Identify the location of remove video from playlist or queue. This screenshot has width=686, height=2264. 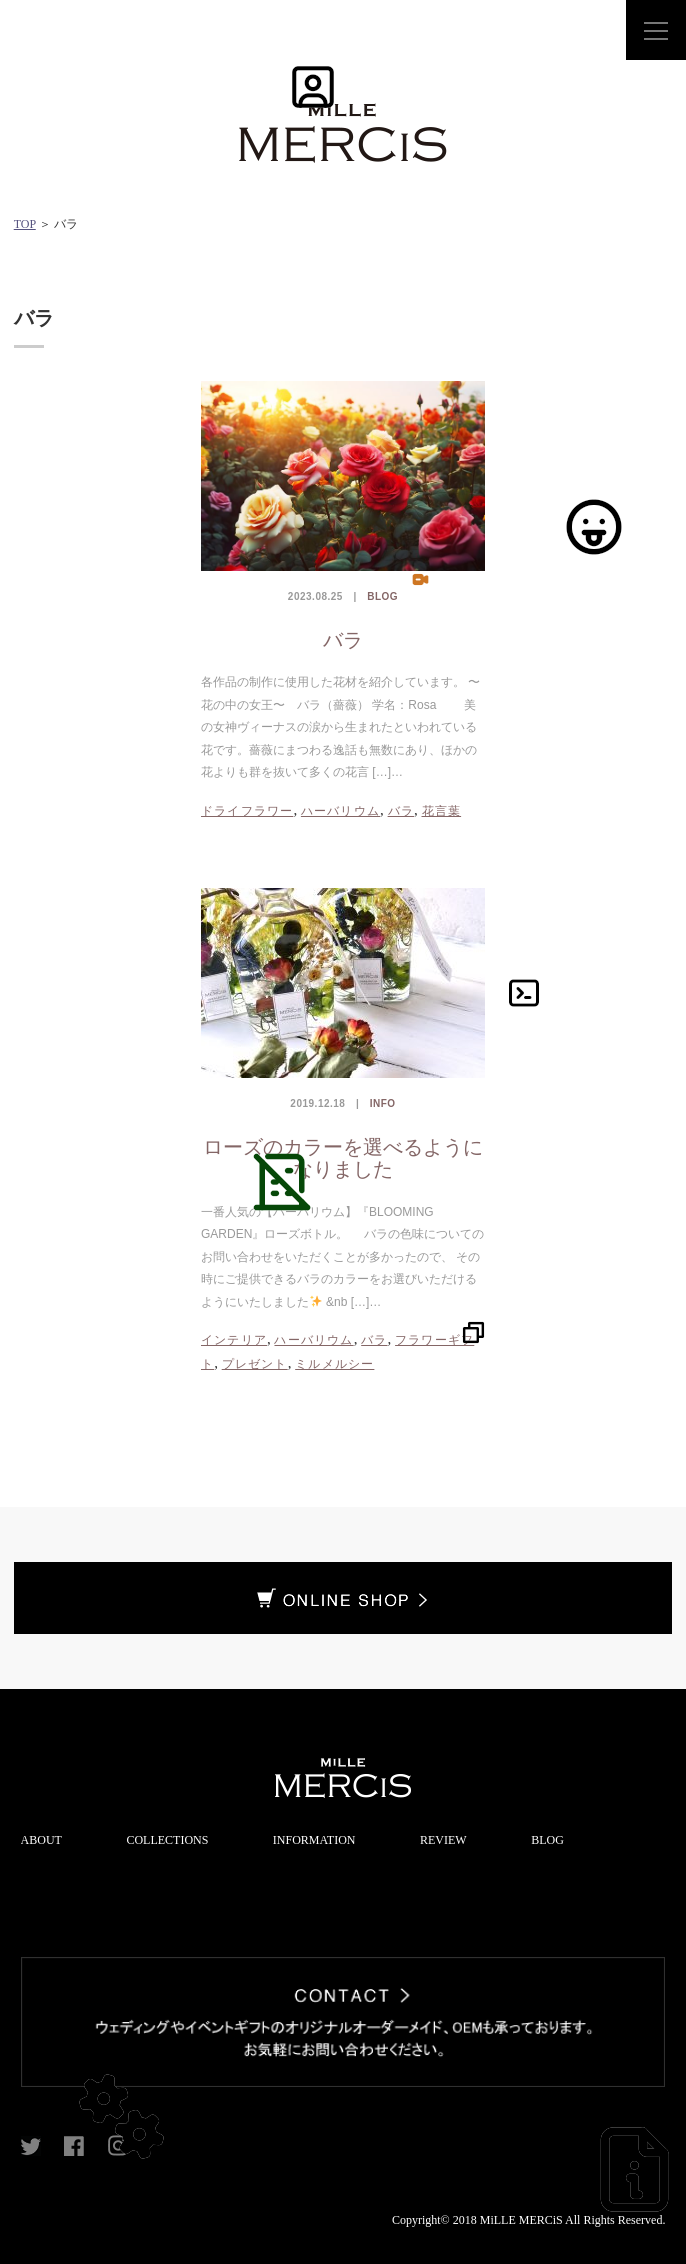
(420, 579).